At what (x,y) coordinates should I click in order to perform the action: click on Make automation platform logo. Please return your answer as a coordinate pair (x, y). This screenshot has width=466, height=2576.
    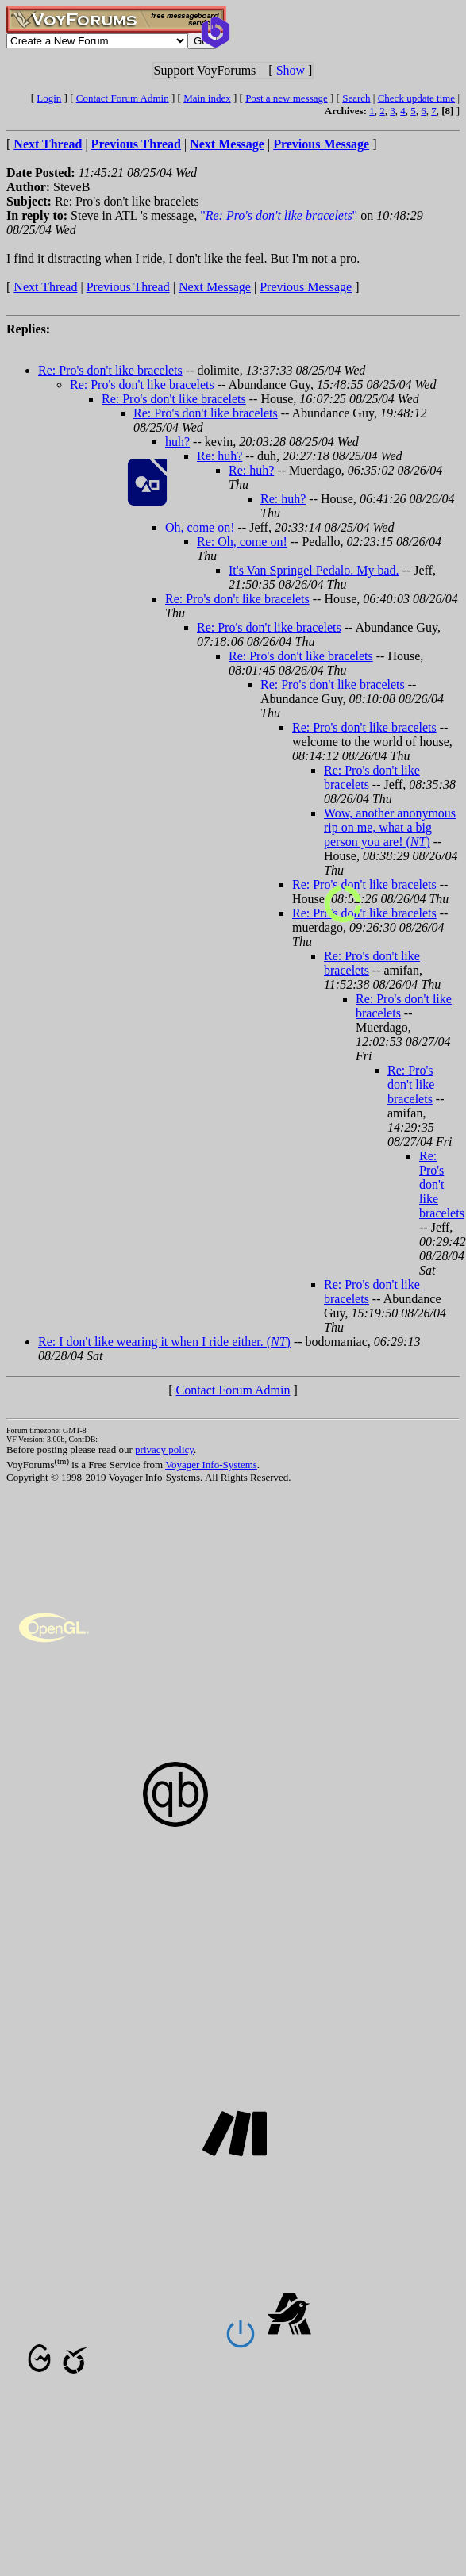
    Looking at the image, I should click on (234, 2133).